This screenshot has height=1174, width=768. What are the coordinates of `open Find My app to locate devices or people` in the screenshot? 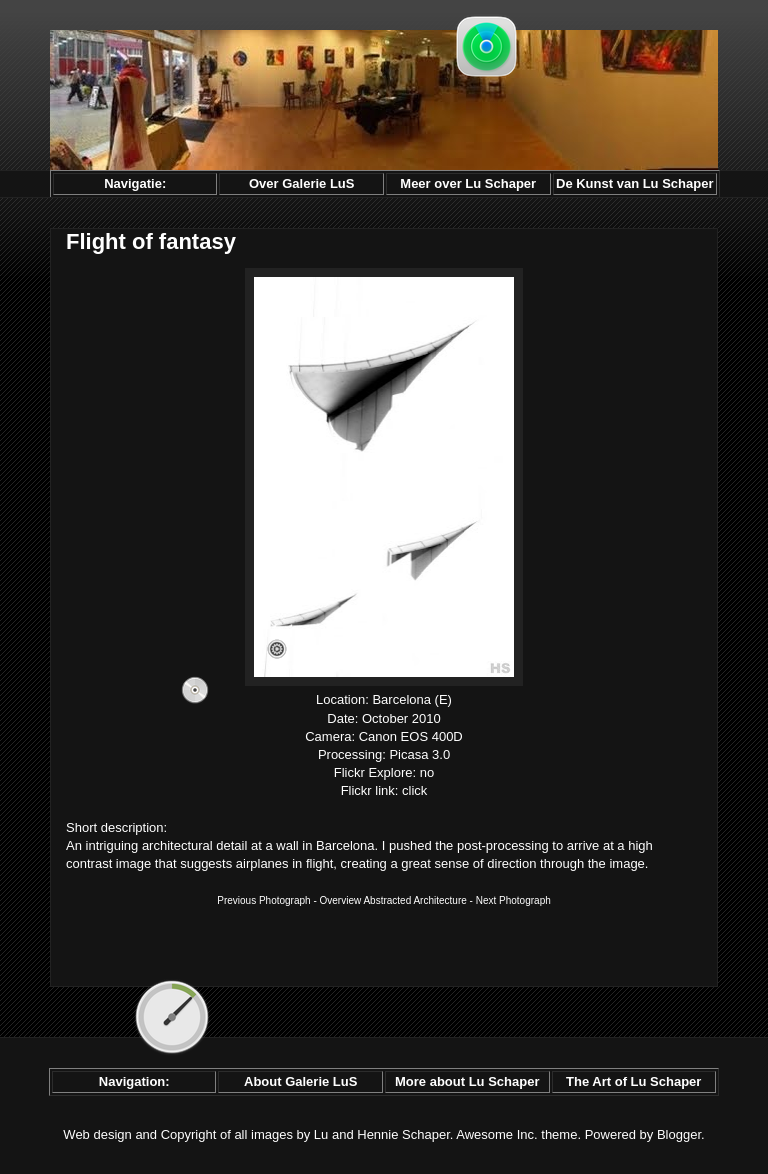 It's located at (486, 46).